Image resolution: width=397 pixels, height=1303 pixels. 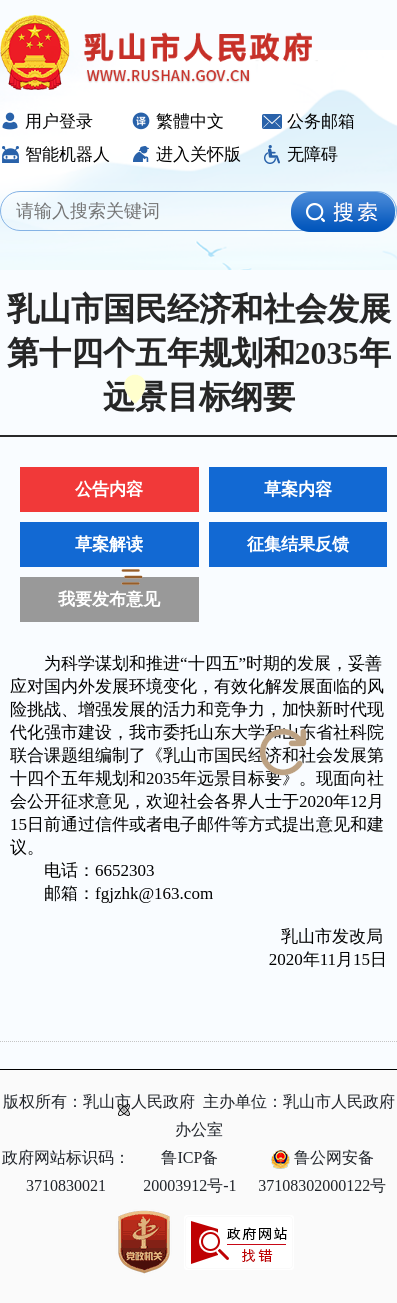 What do you see at coordinates (124, 1110) in the screenshot?
I see `access science or chemistry features` at bounding box center [124, 1110].